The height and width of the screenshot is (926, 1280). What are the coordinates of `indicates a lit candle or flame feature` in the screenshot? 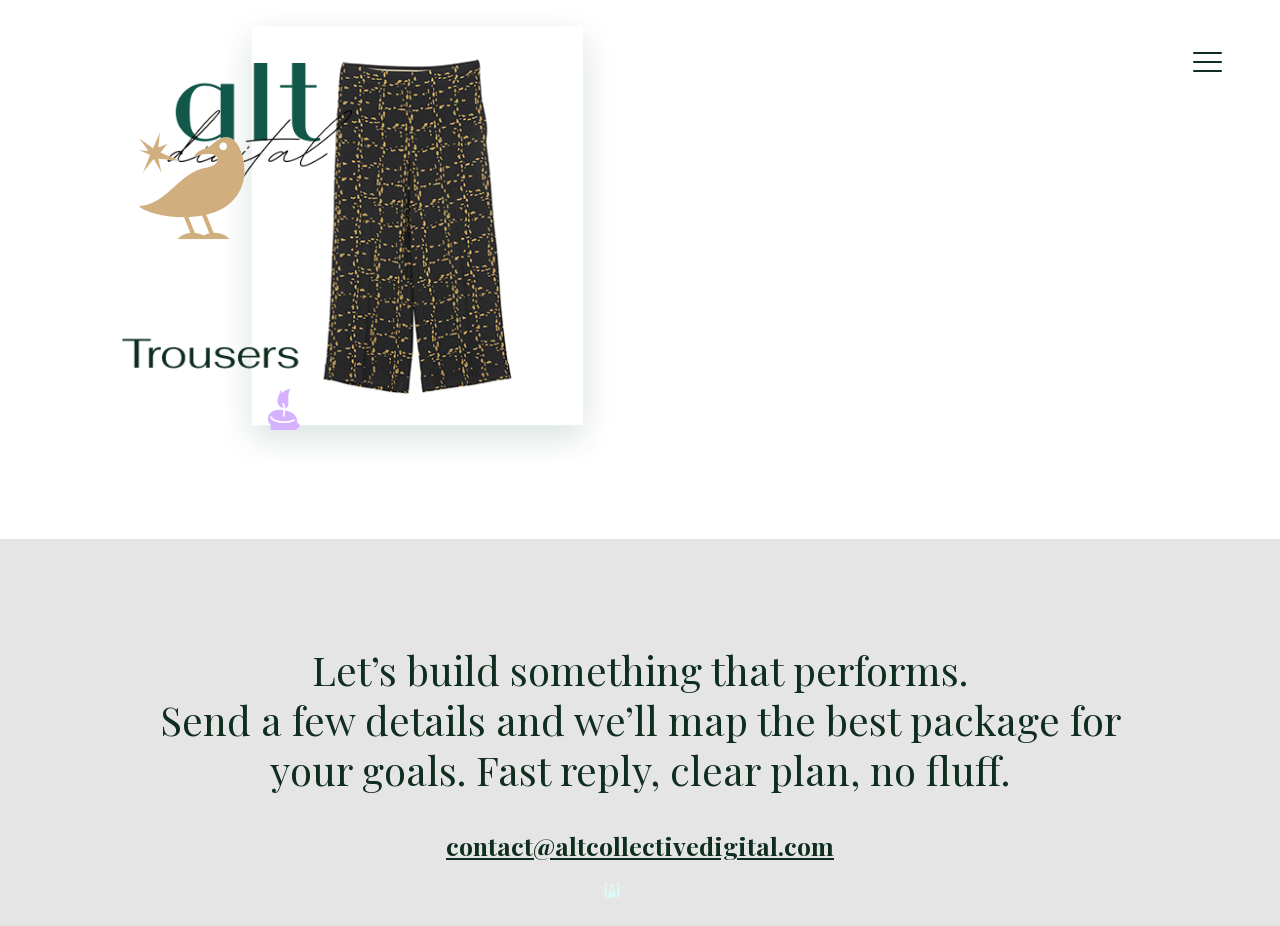 It's located at (283, 409).